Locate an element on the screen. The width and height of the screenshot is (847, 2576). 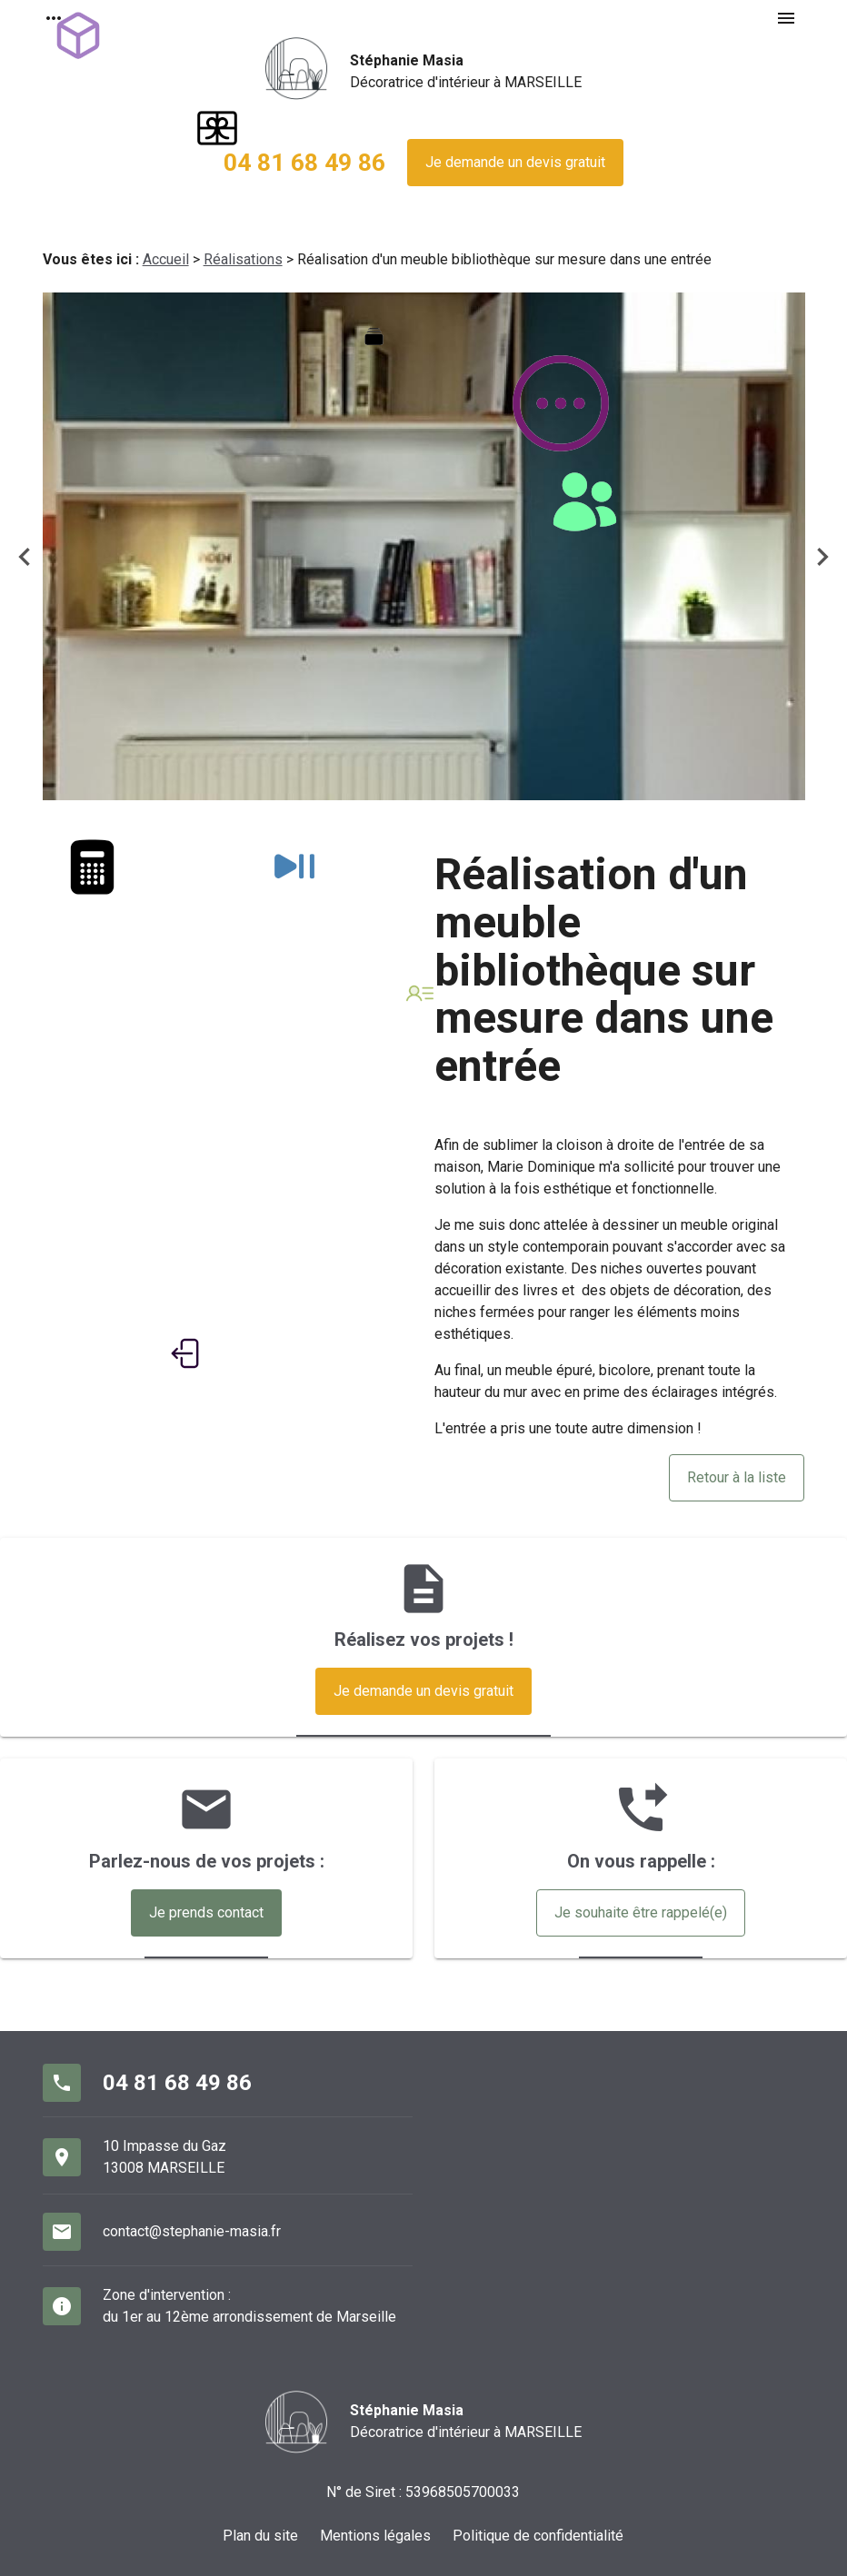
open the calculator app is located at coordinates (92, 867).